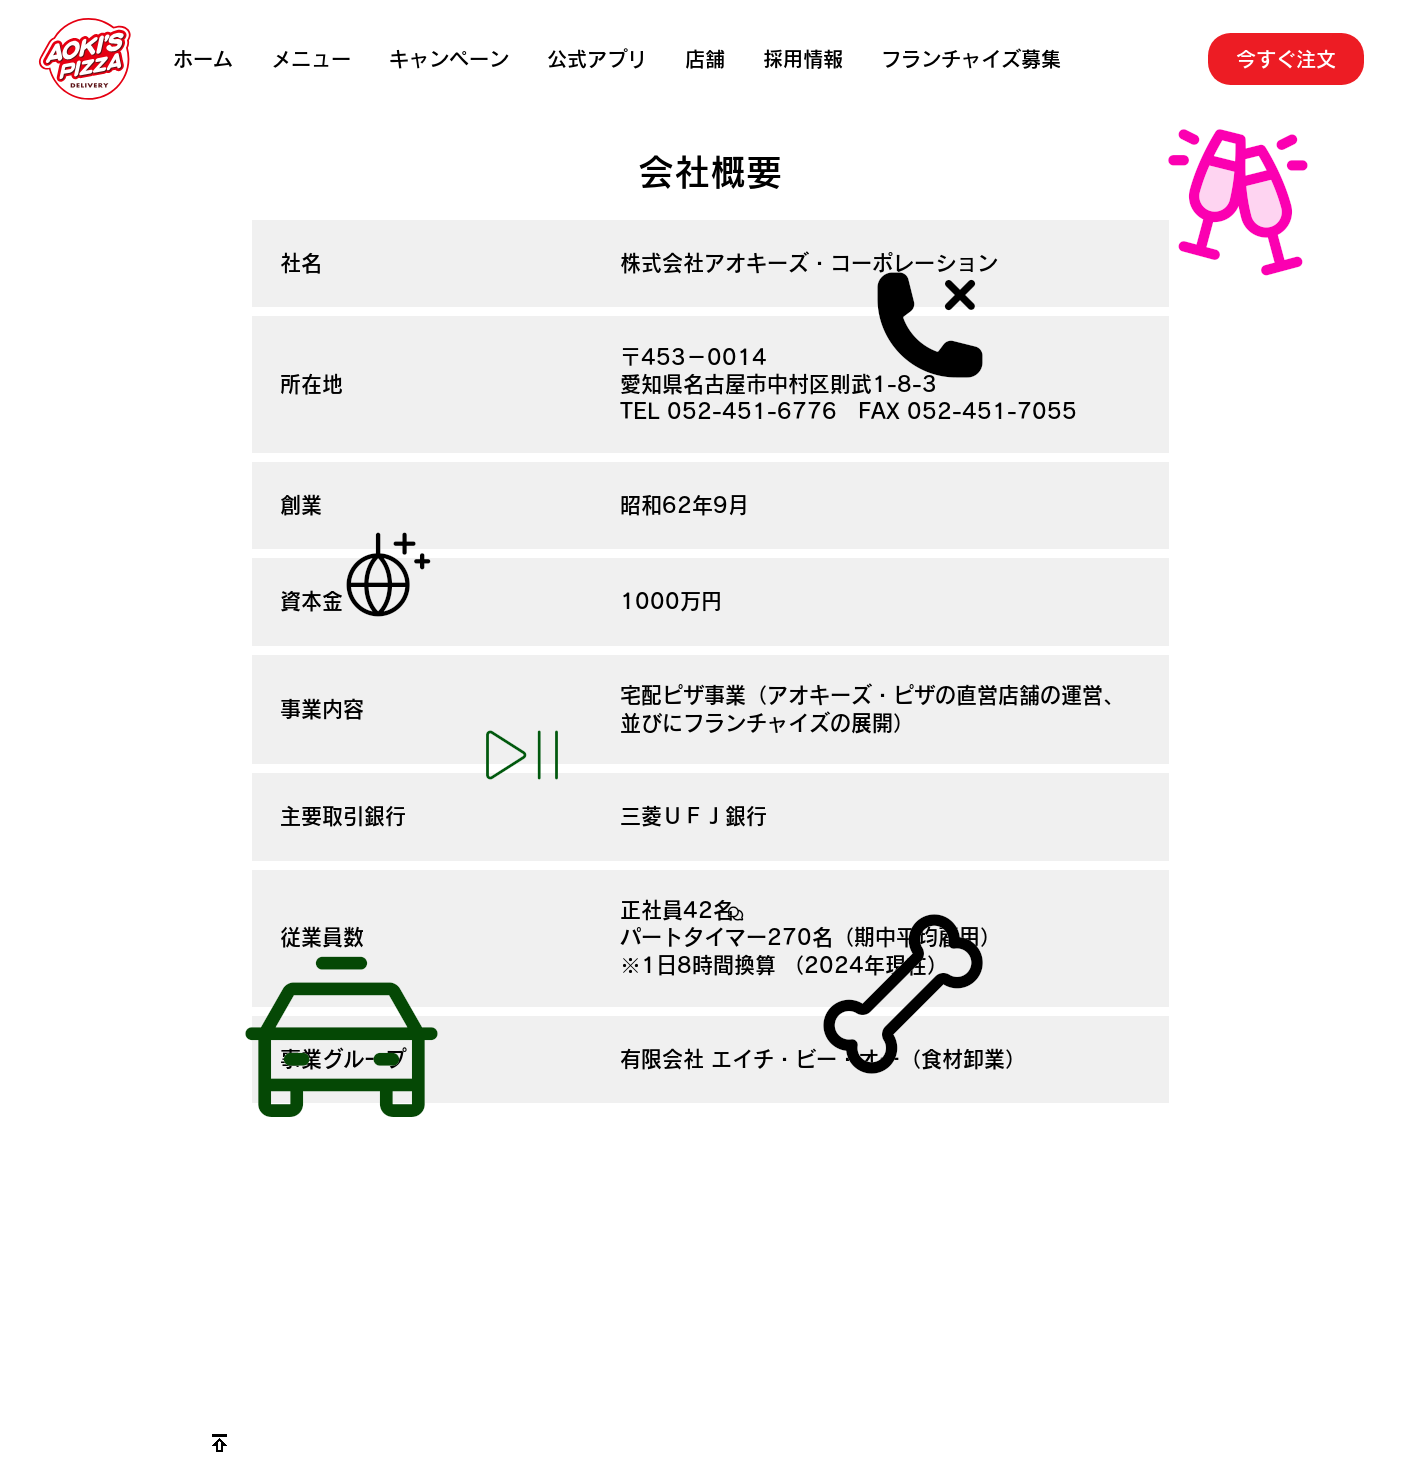 This screenshot has width=1421, height=1469. Describe the element at coordinates (1240, 201) in the screenshot. I see `celebrate an achievement or milestone` at that location.